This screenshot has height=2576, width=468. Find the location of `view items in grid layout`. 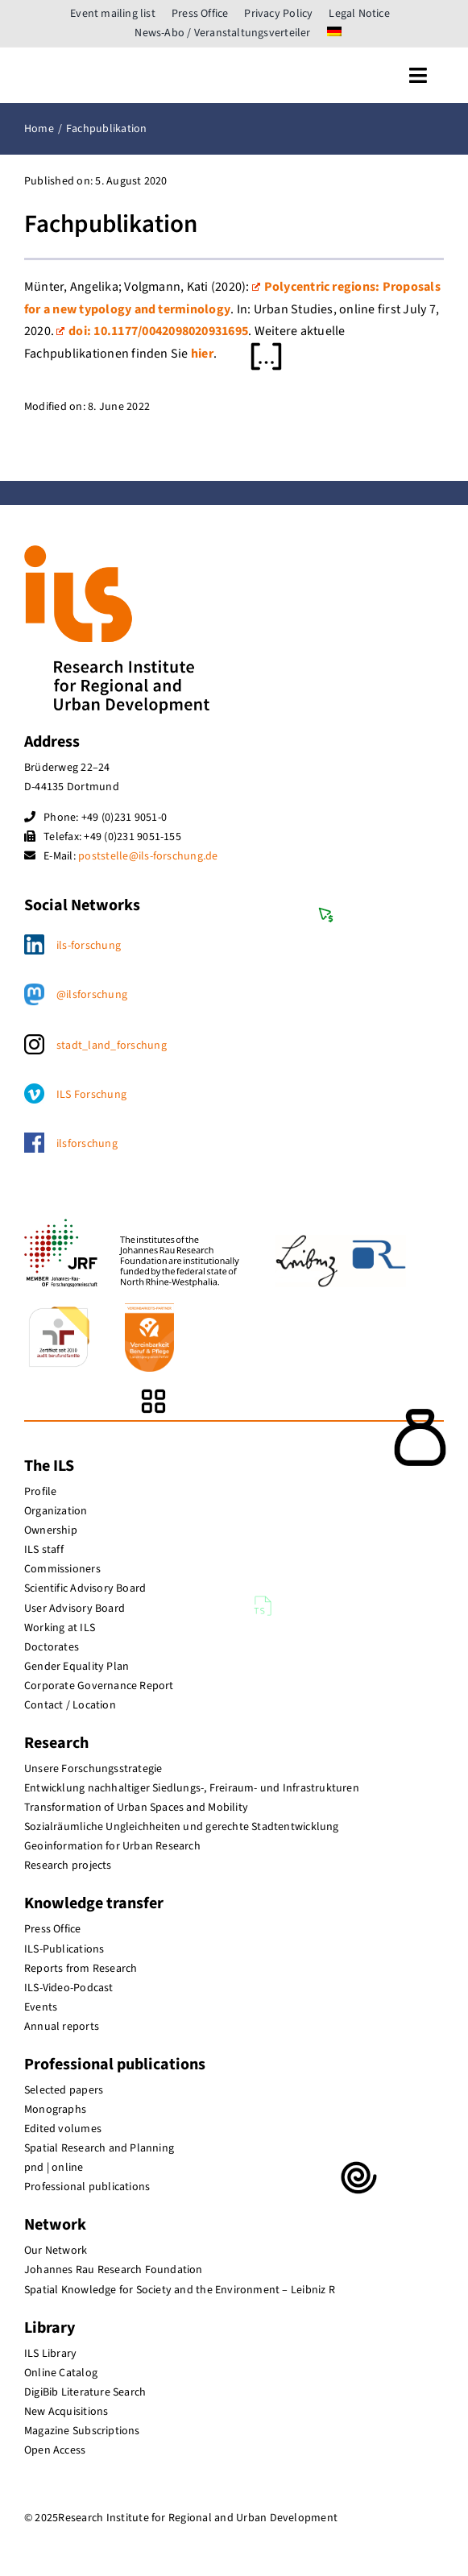

view items in grid layout is located at coordinates (153, 1401).